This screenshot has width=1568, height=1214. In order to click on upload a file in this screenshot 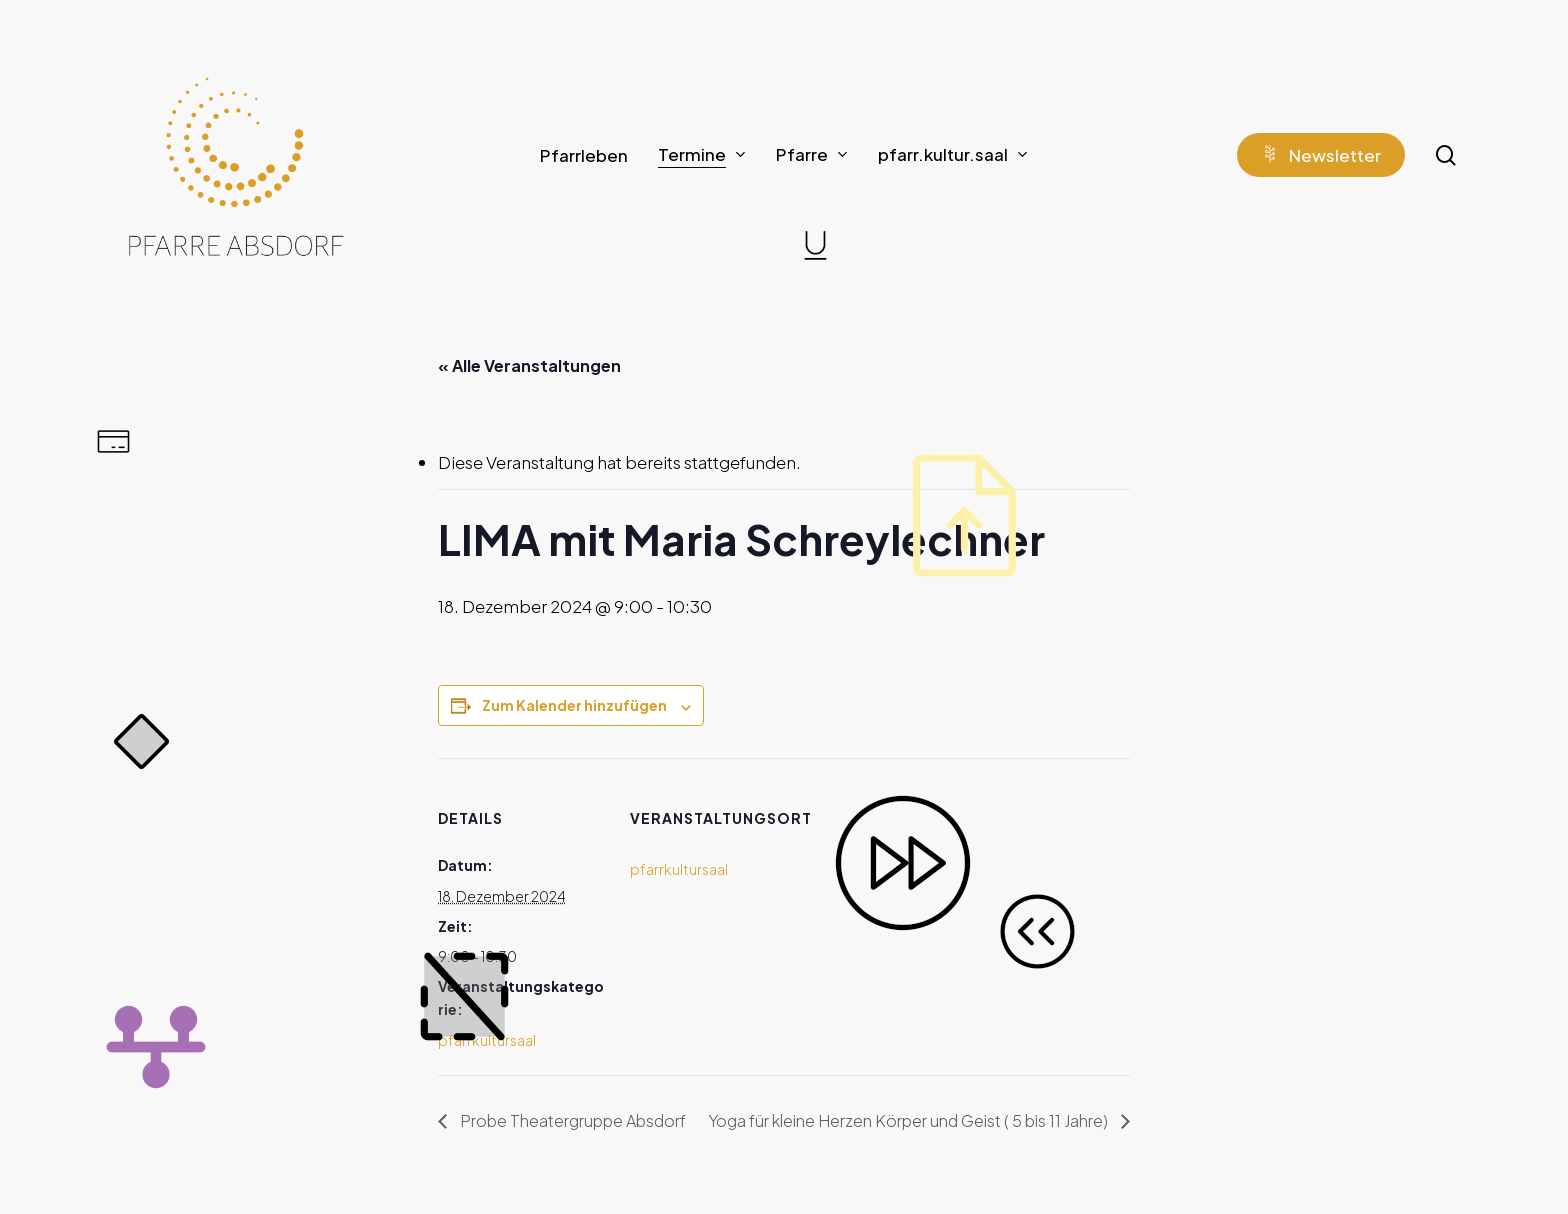, I will do `click(964, 515)`.